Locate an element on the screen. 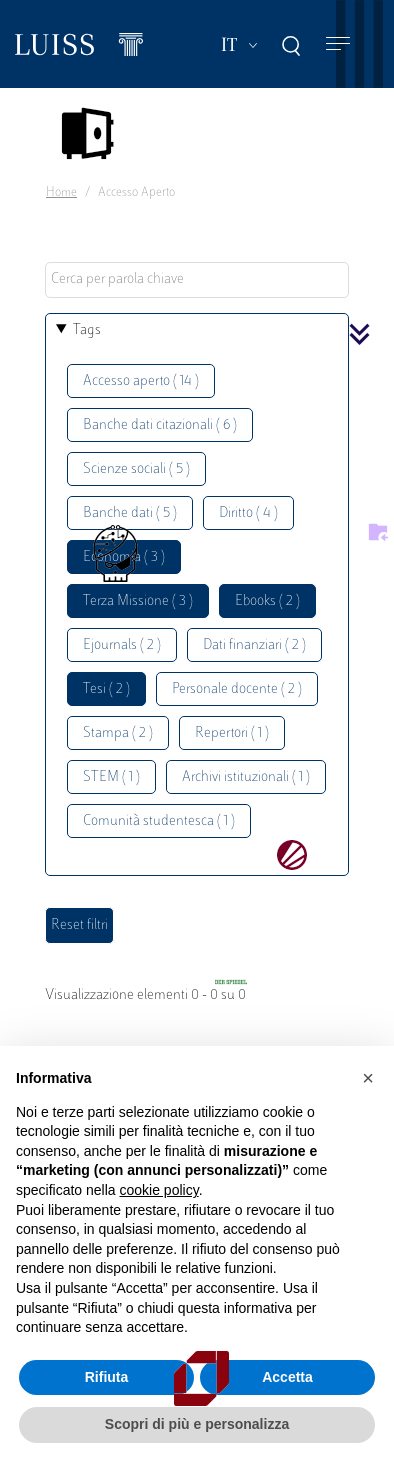 Image resolution: width=394 pixels, height=1465 pixels. scroll down to see more content is located at coordinates (359, 333).